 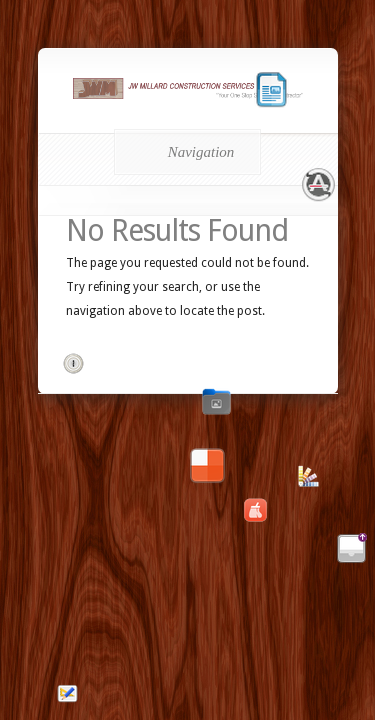 What do you see at coordinates (255, 510) in the screenshot?
I see `access privacy and storage cleanup settings` at bounding box center [255, 510].